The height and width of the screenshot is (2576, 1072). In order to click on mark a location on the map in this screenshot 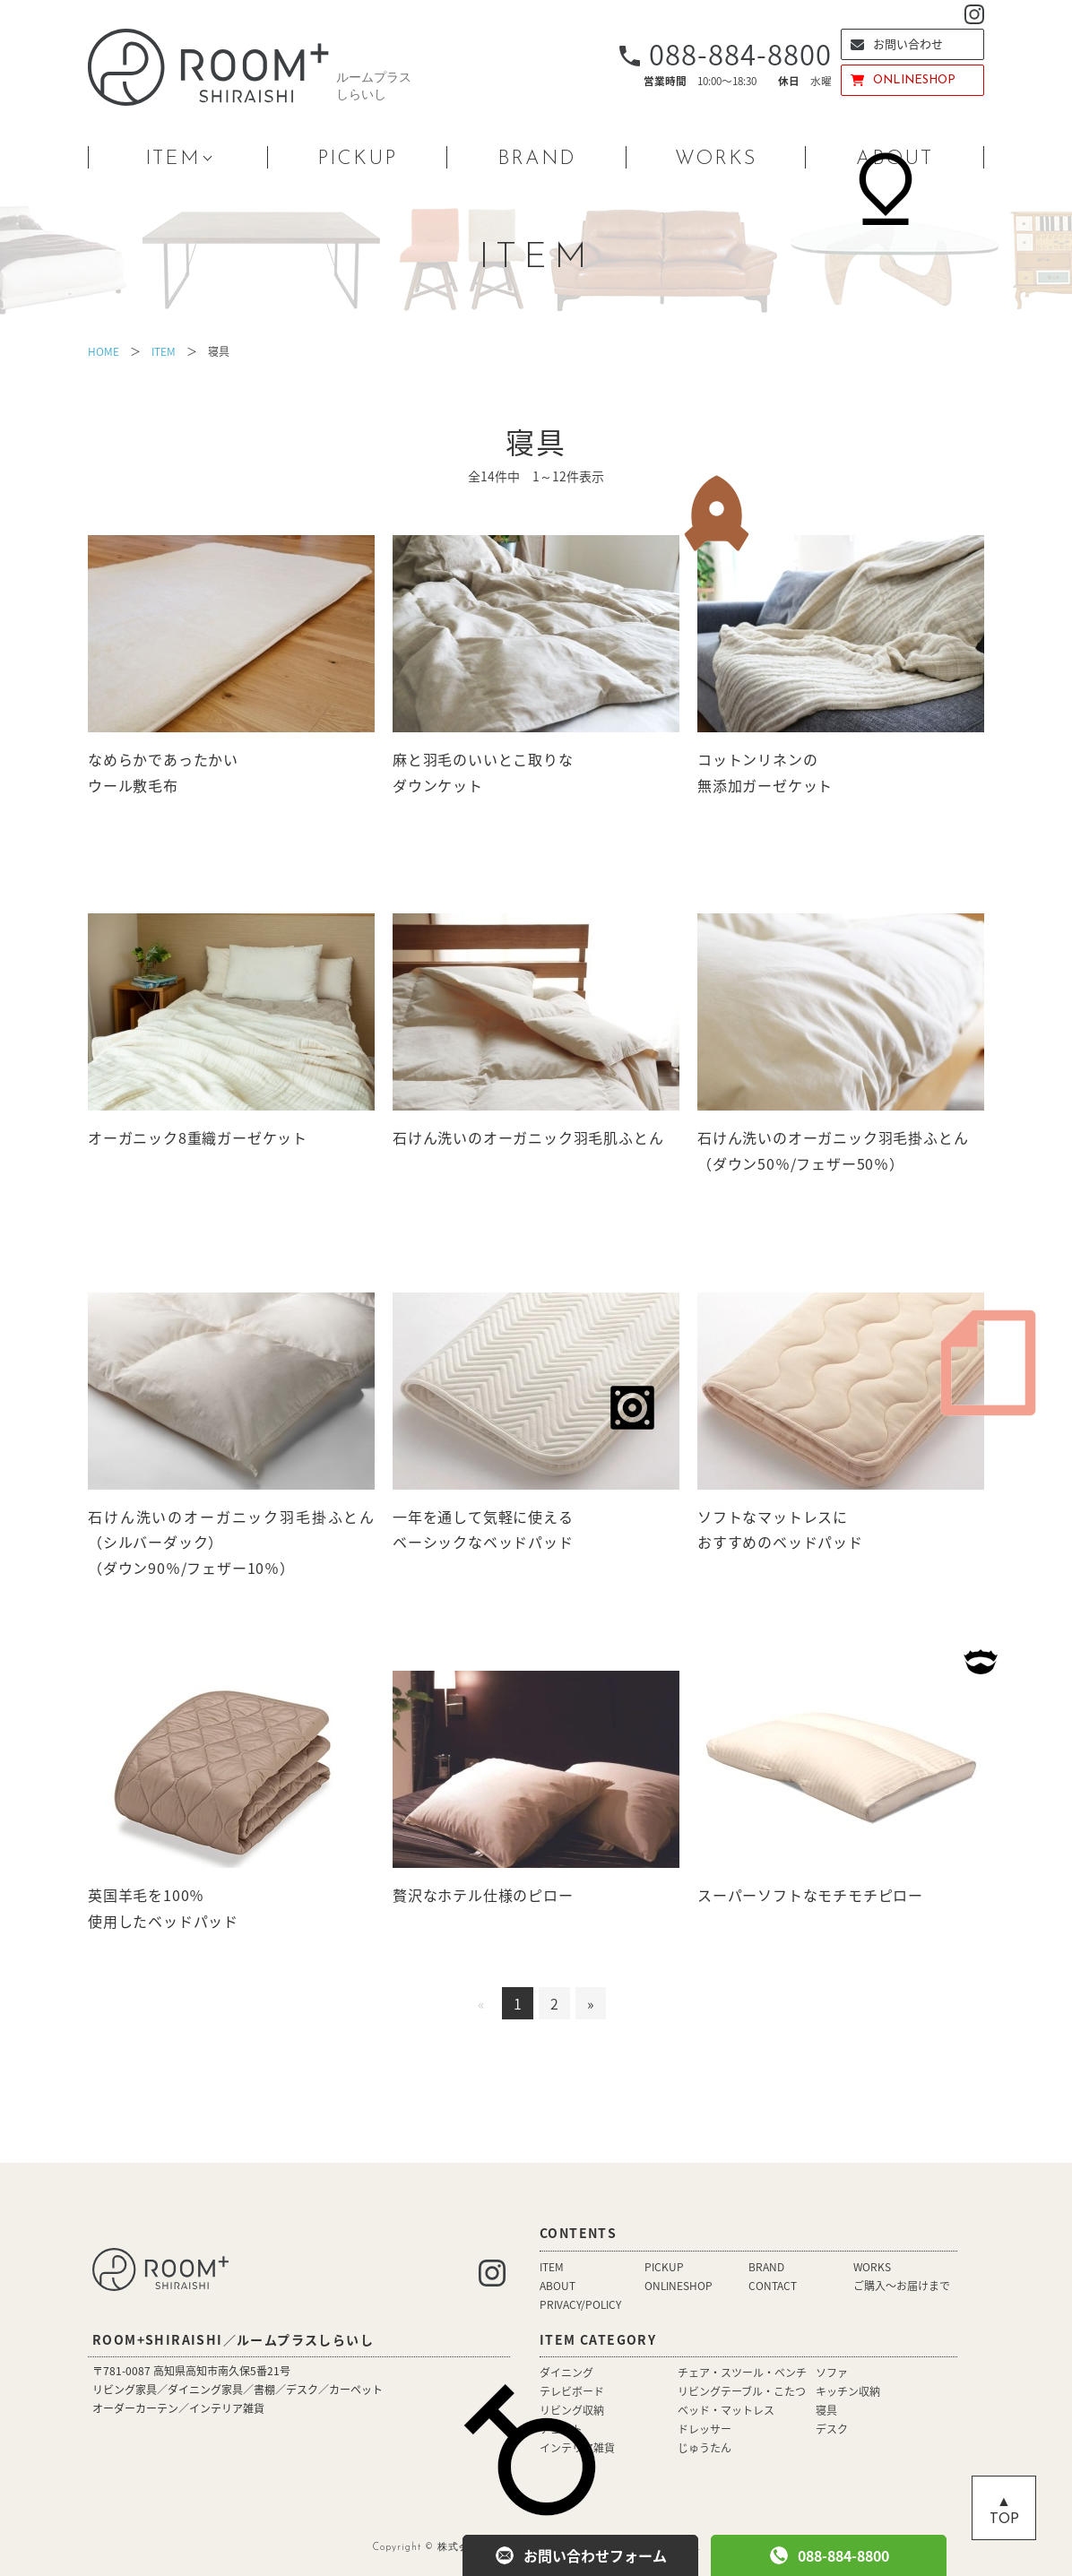, I will do `click(886, 186)`.